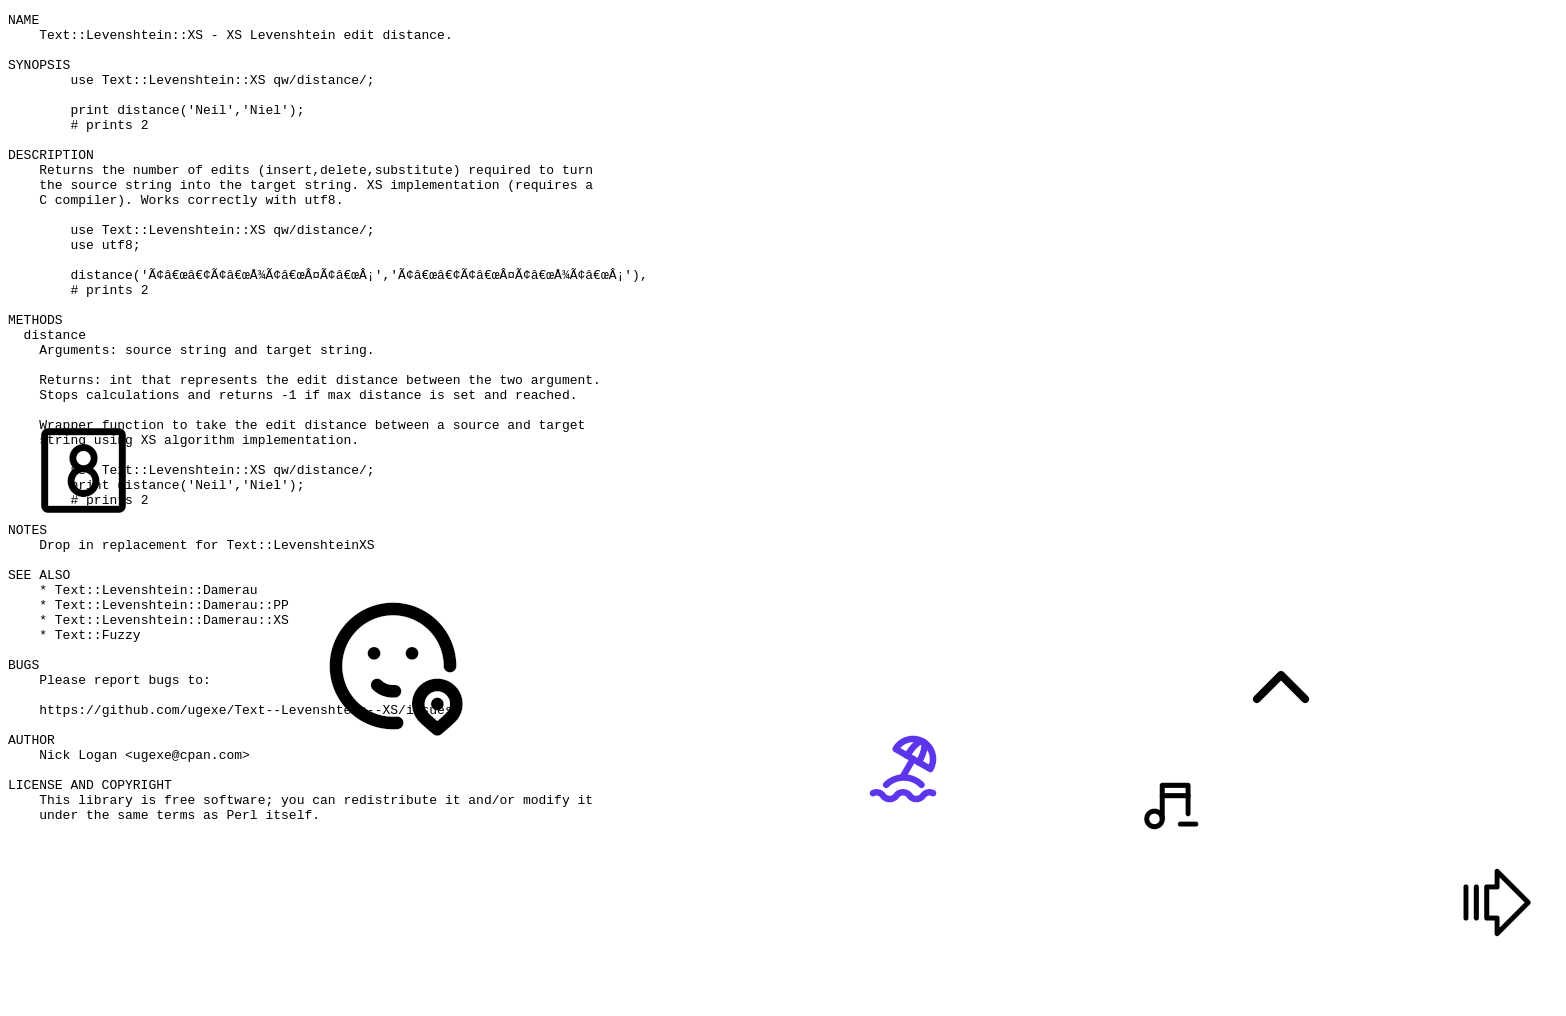 Image resolution: width=1566 pixels, height=1016 pixels. Describe the element at coordinates (1170, 806) in the screenshot. I see `remove a song from playlist` at that location.